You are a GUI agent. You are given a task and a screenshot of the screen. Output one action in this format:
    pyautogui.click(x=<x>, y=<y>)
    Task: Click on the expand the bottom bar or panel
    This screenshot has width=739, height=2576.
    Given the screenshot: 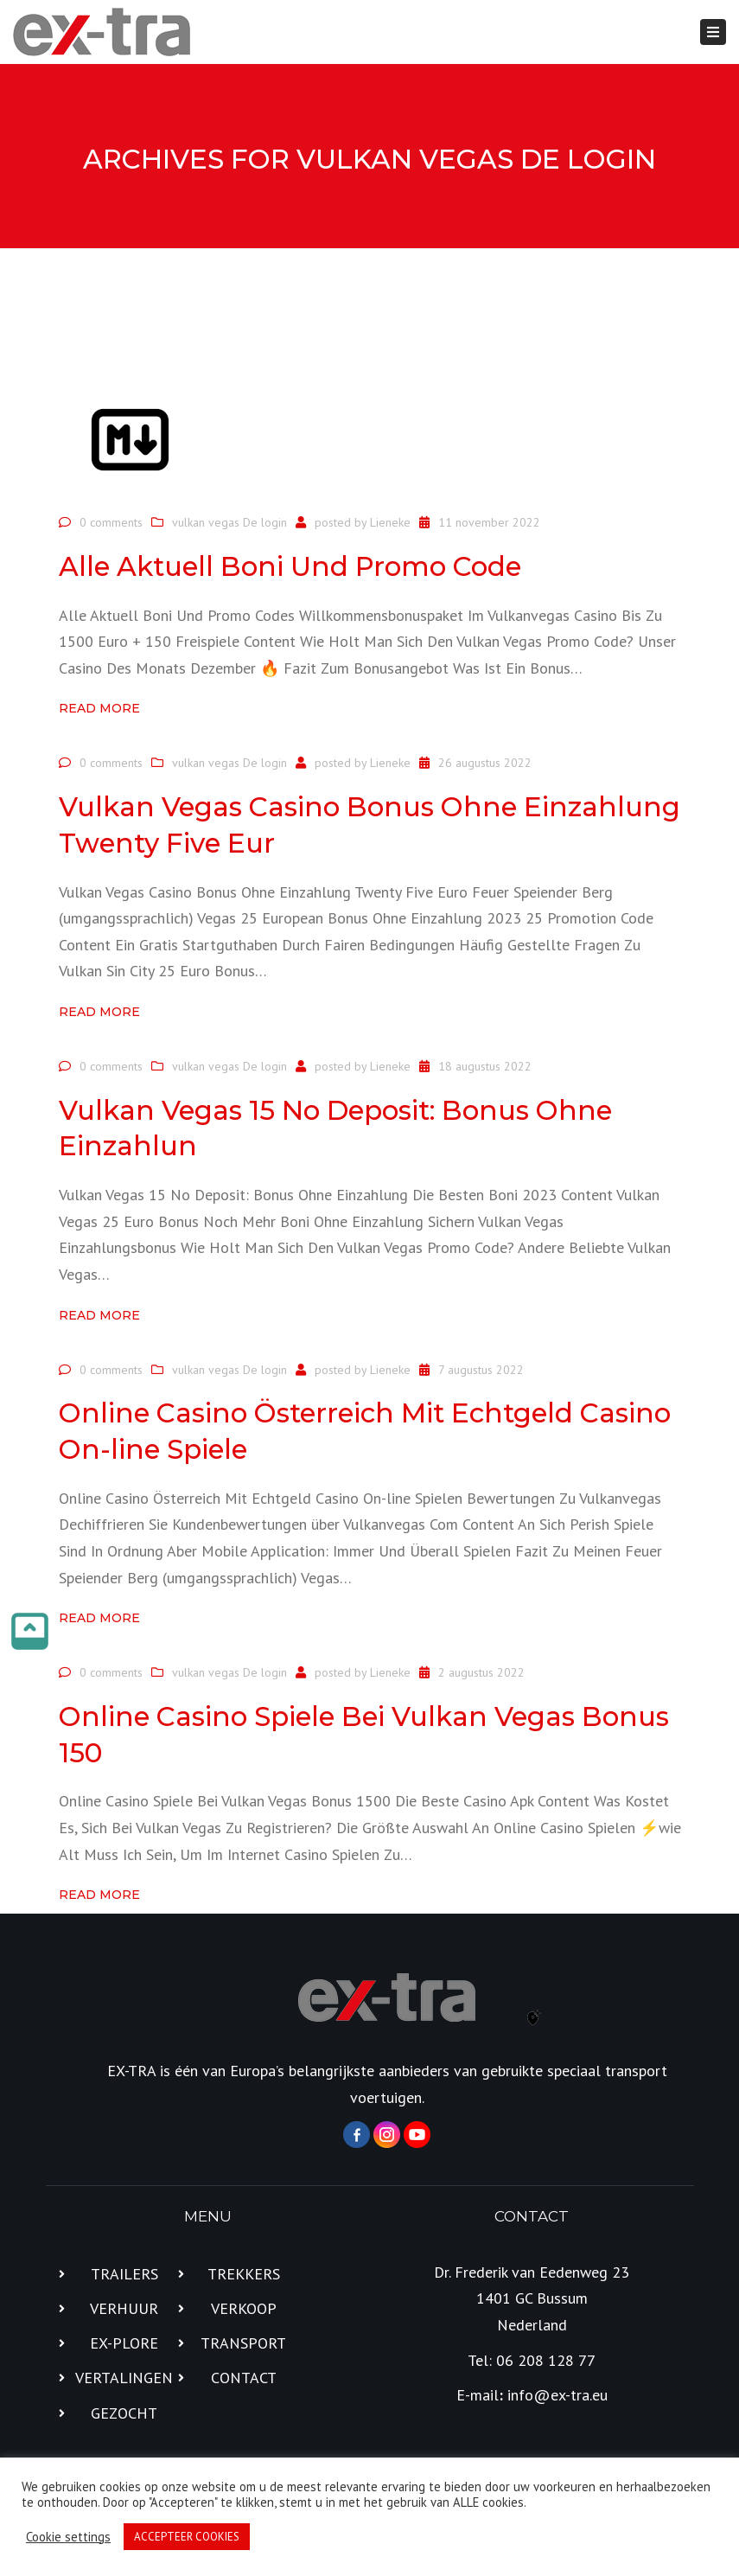 What is the action you would take?
    pyautogui.click(x=29, y=1631)
    